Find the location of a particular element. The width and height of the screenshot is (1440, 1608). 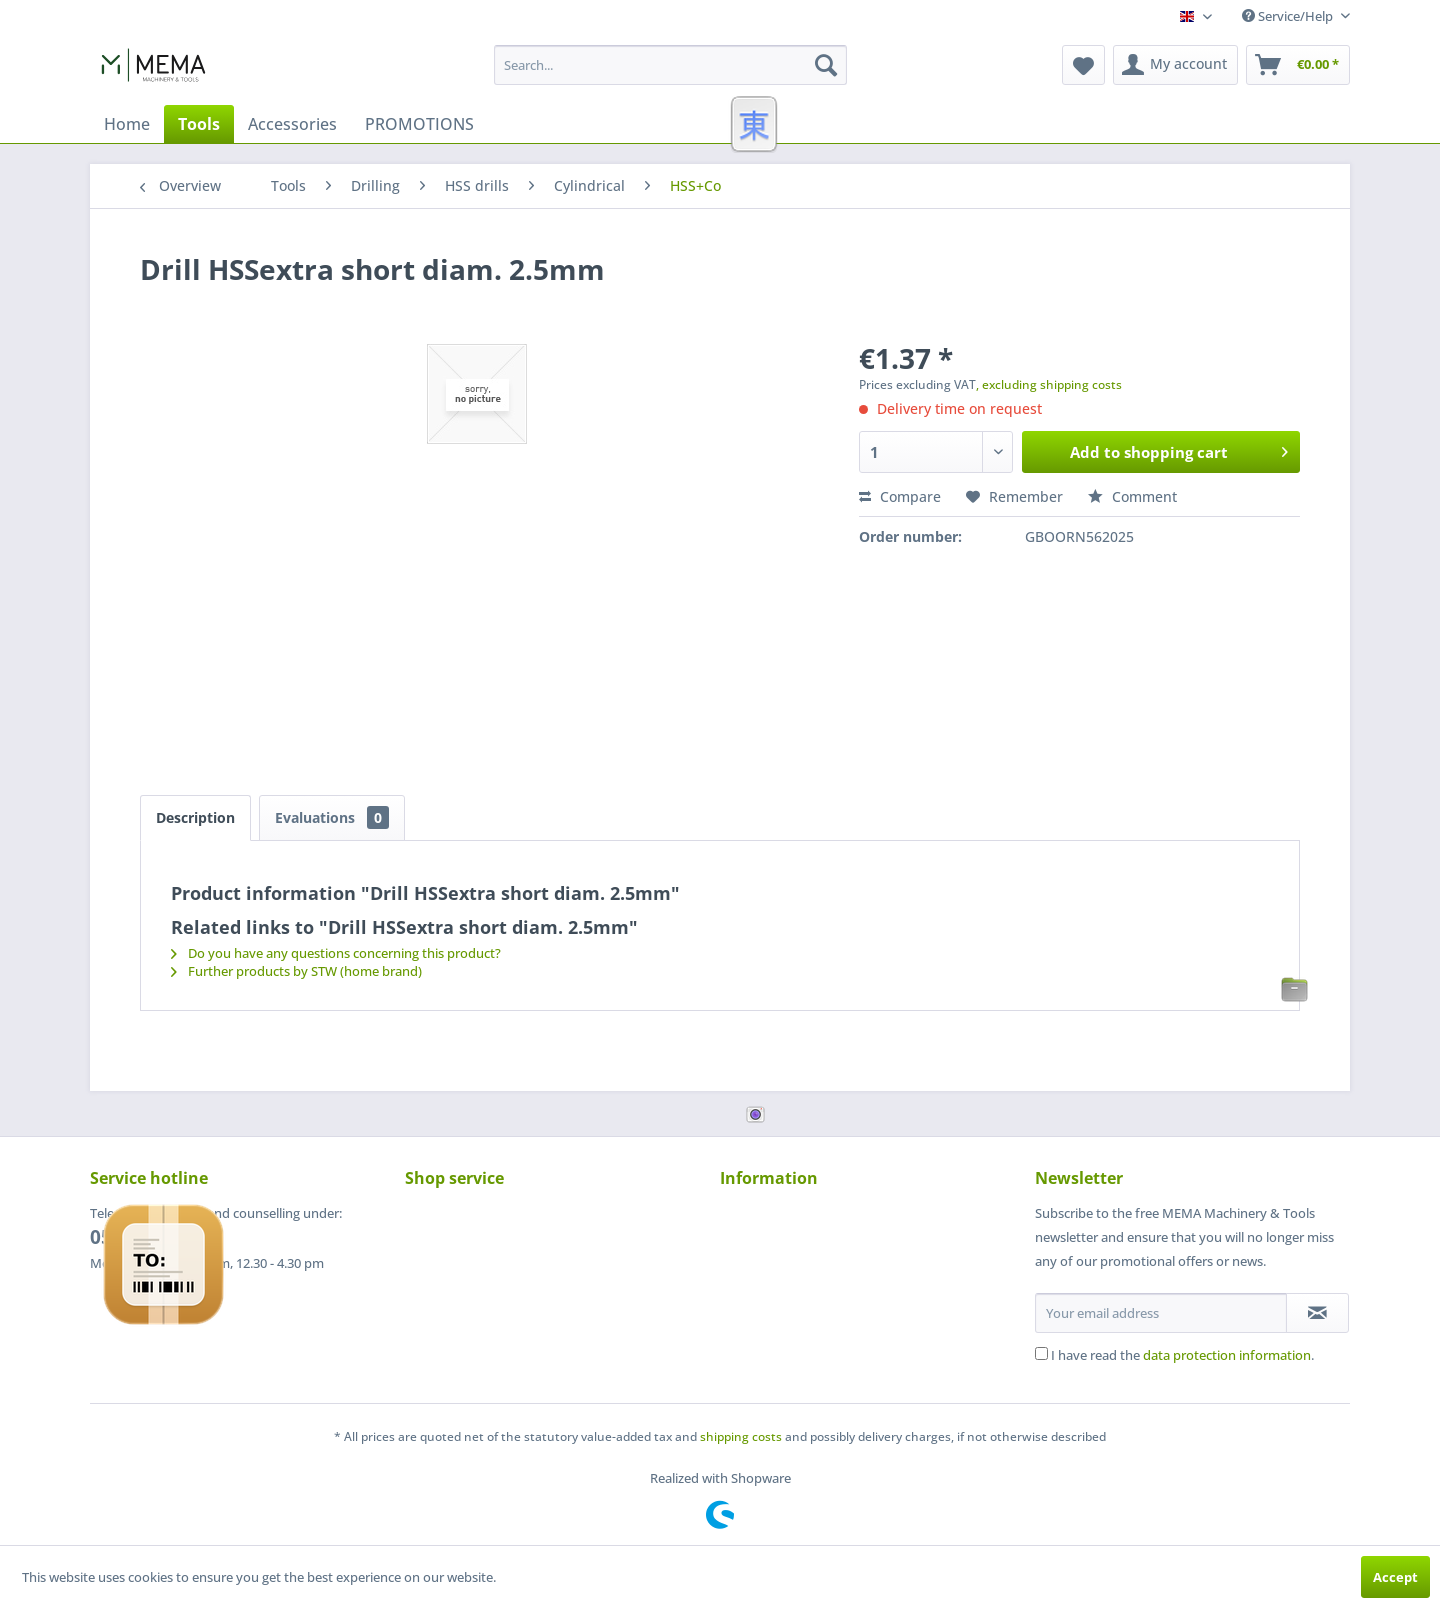

open the camera app is located at coordinates (755, 1114).